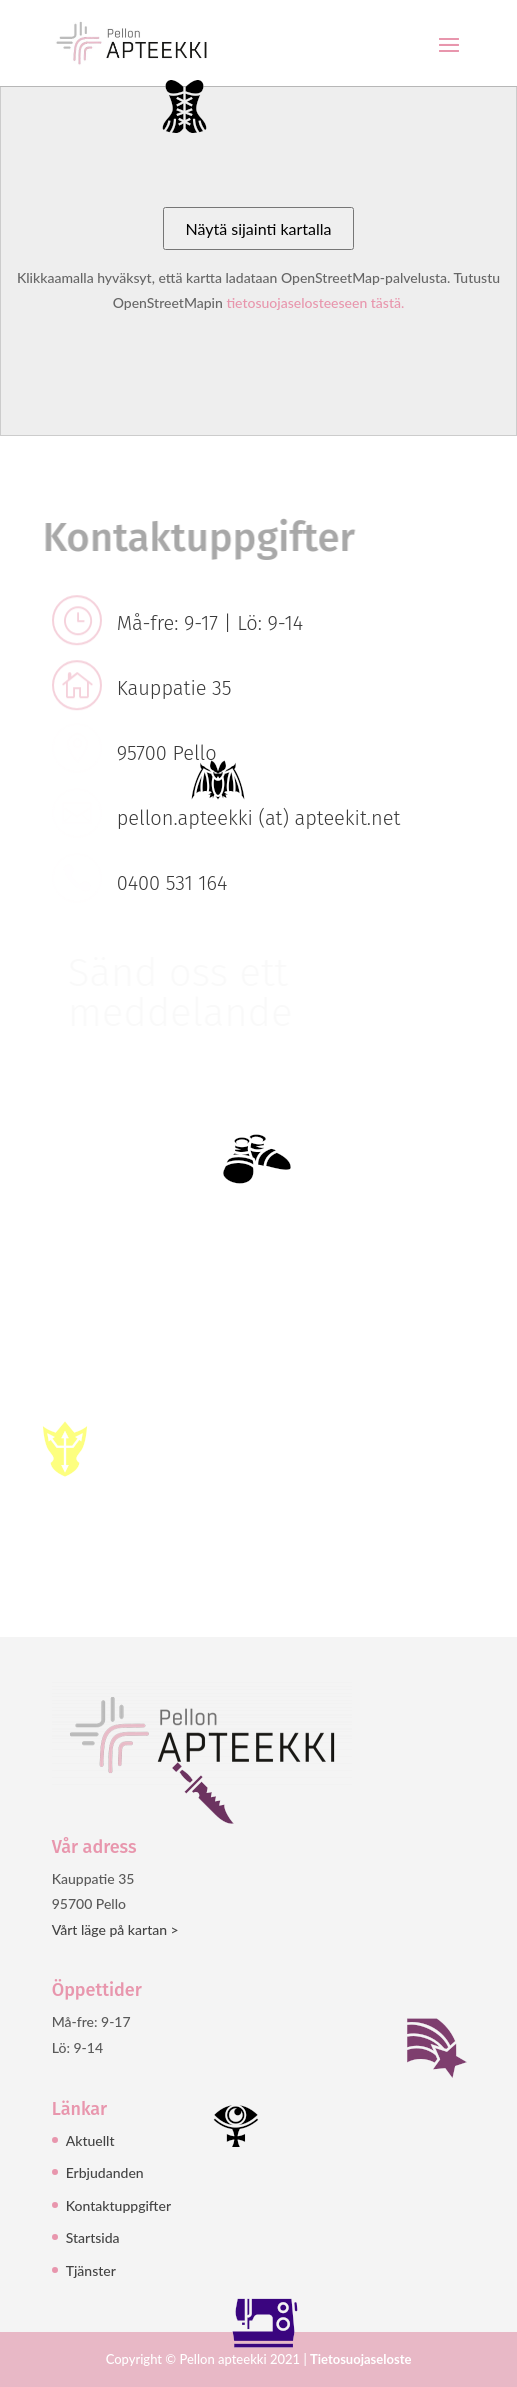 The height and width of the screenshot is (2387, 517). What do you see at coordinates (65, 1449) in the screenshot?
I see `select trident shield weapon or defense item` at bounding box center [65, 1449].